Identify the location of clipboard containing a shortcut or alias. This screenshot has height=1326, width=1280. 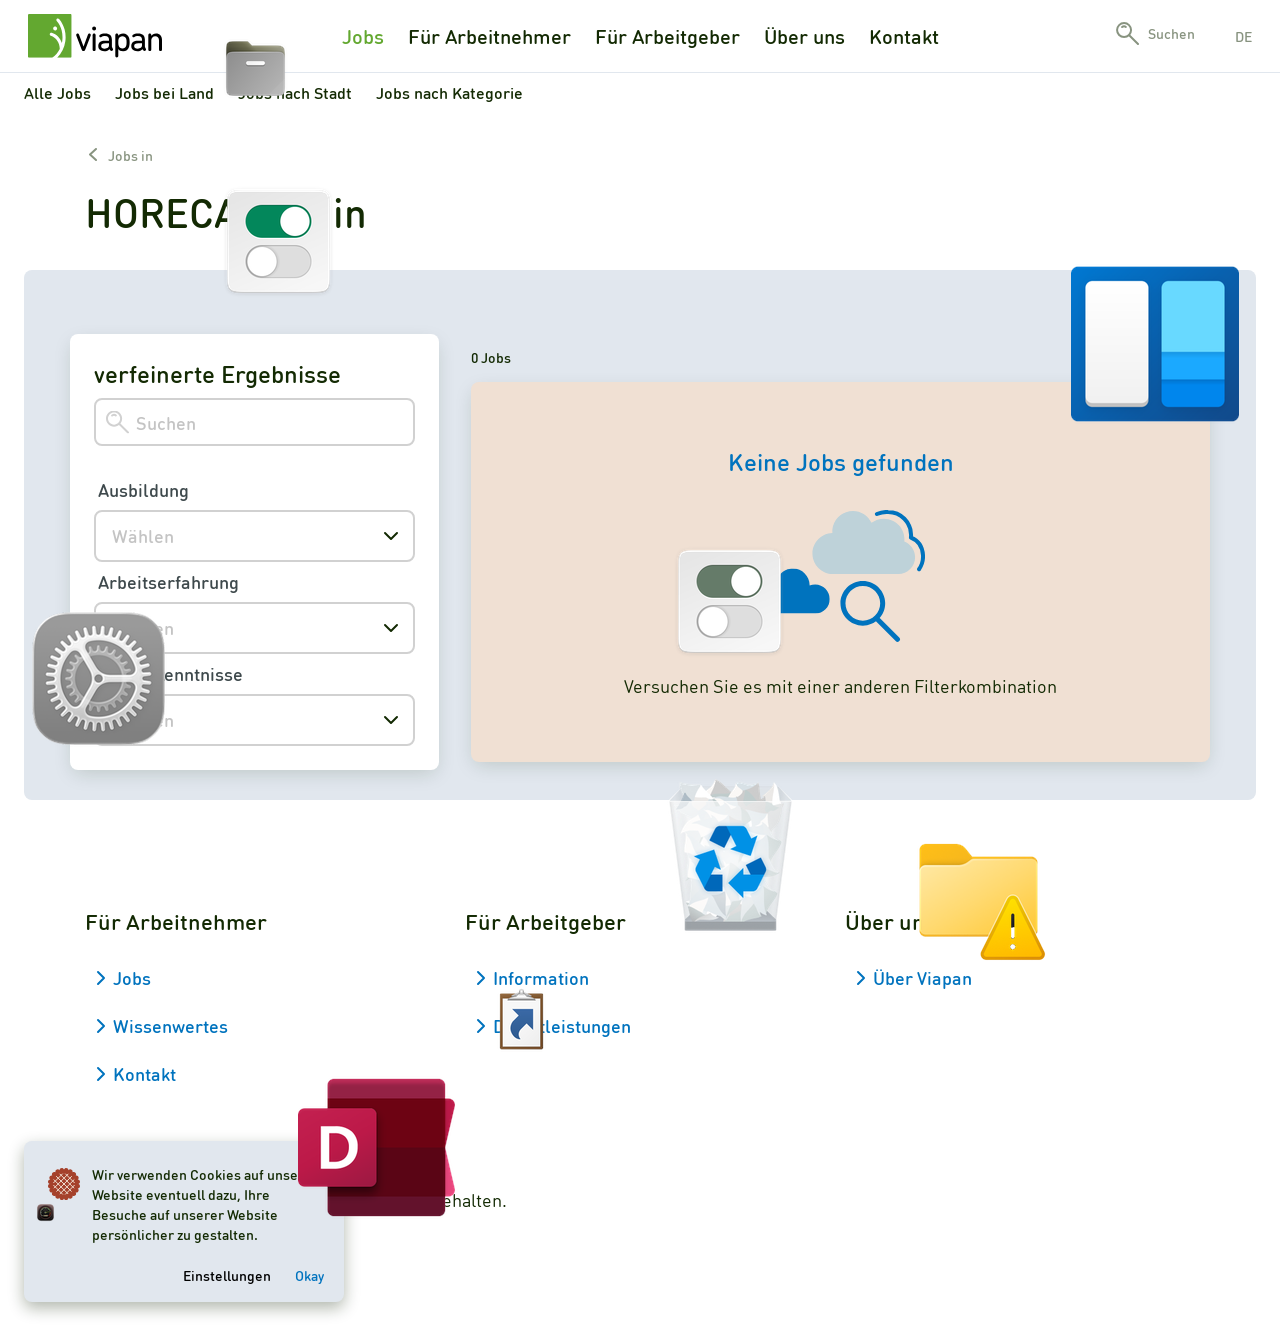
(521, 1019).